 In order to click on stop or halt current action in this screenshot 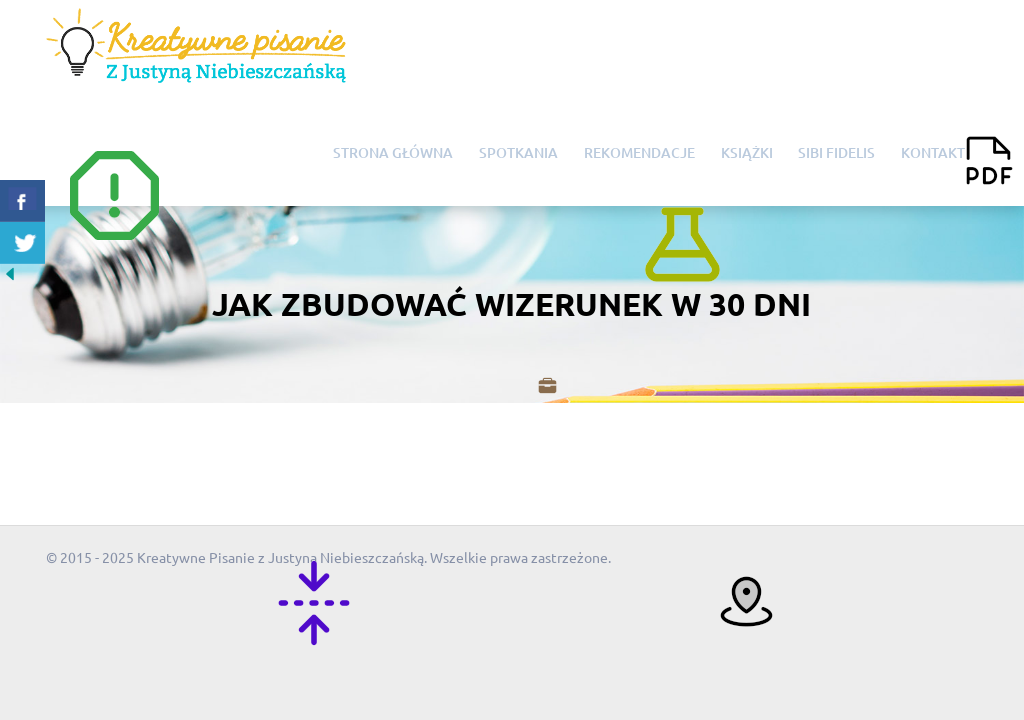, I will do `click(114, 195)`.